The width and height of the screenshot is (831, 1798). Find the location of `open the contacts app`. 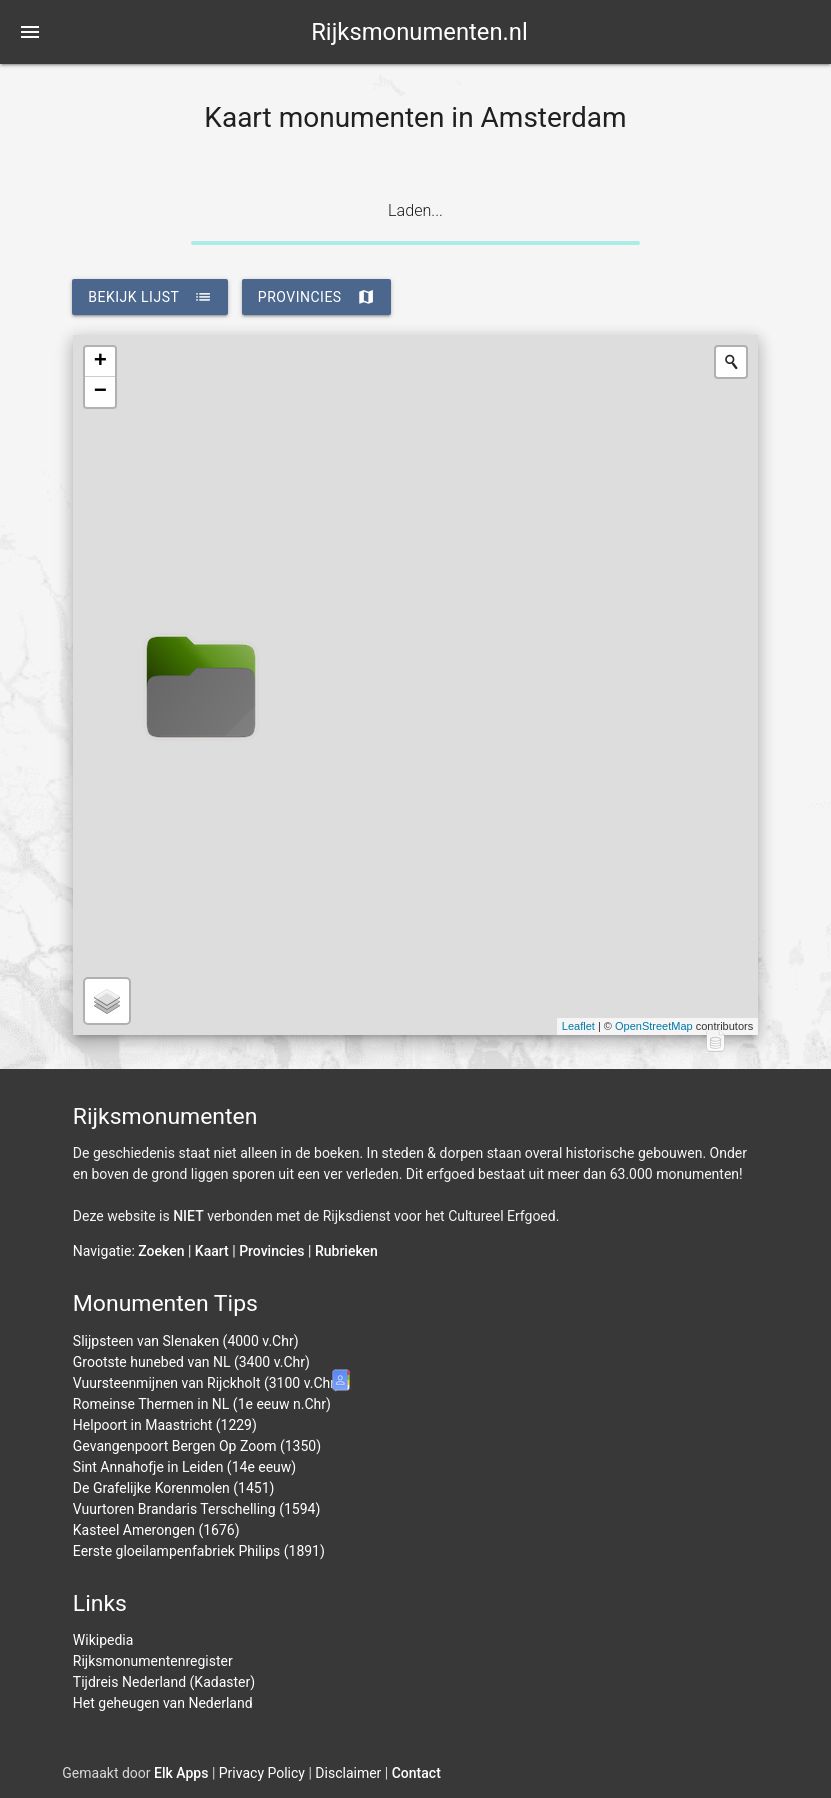

open the contacts app is located at coordinates (341, 1380).